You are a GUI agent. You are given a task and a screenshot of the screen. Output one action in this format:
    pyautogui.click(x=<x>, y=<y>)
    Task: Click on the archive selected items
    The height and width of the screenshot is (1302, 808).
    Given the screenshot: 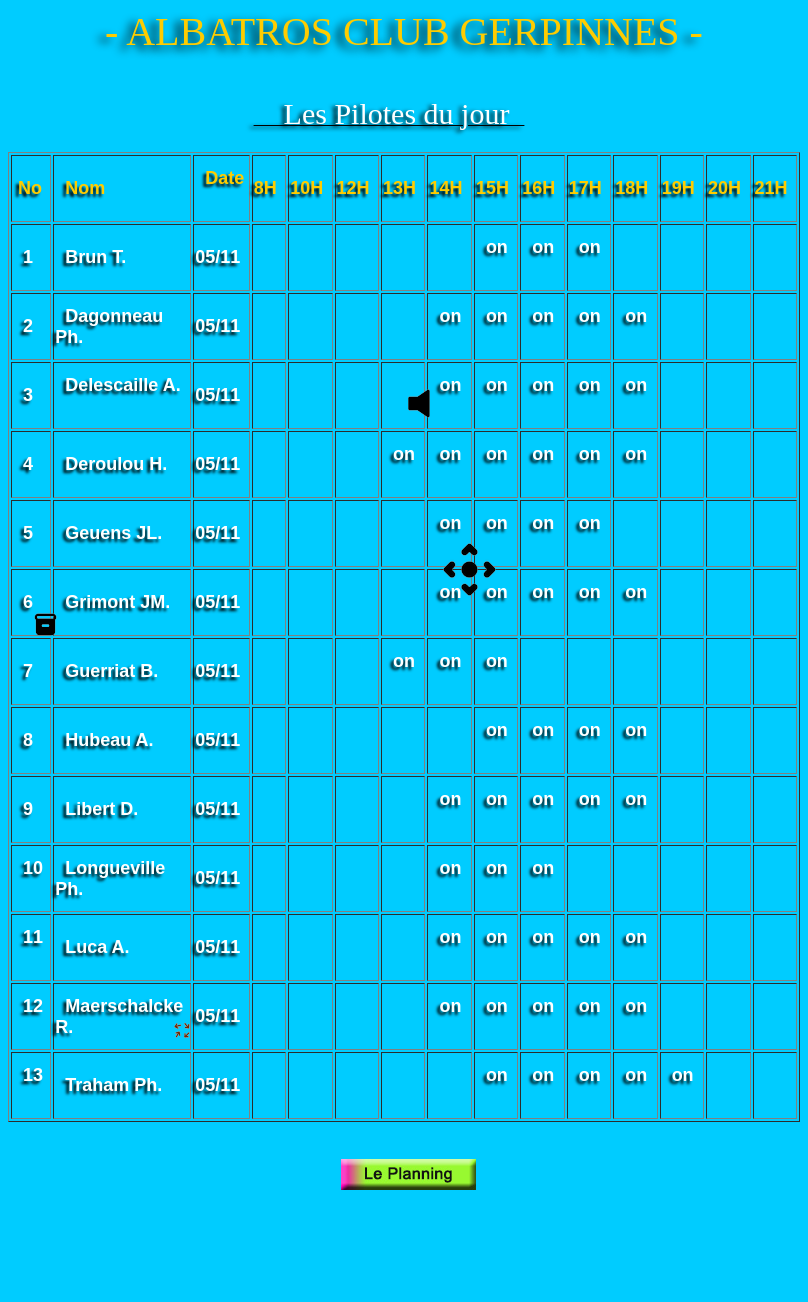 What is the action you would take?
    pyautogui.click(x=45, y=624)
    